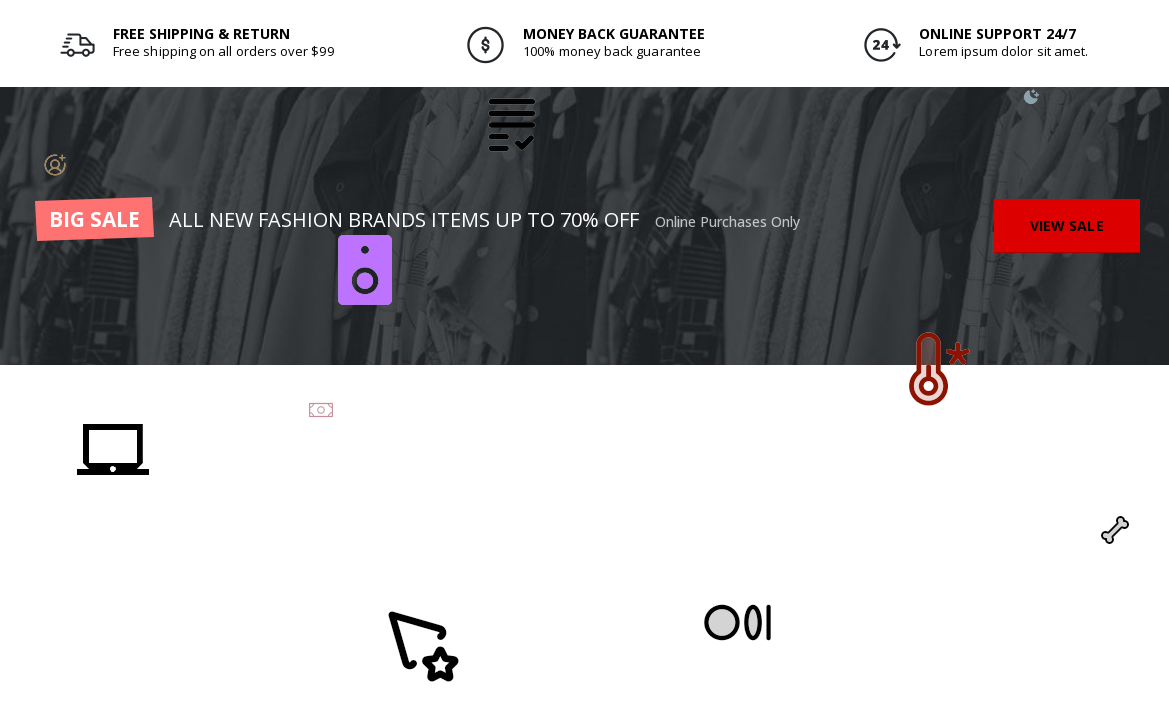 This screenshot has height=720, width=1169. I want to click on toggle dark mode or night theme, so click(1031, 97).